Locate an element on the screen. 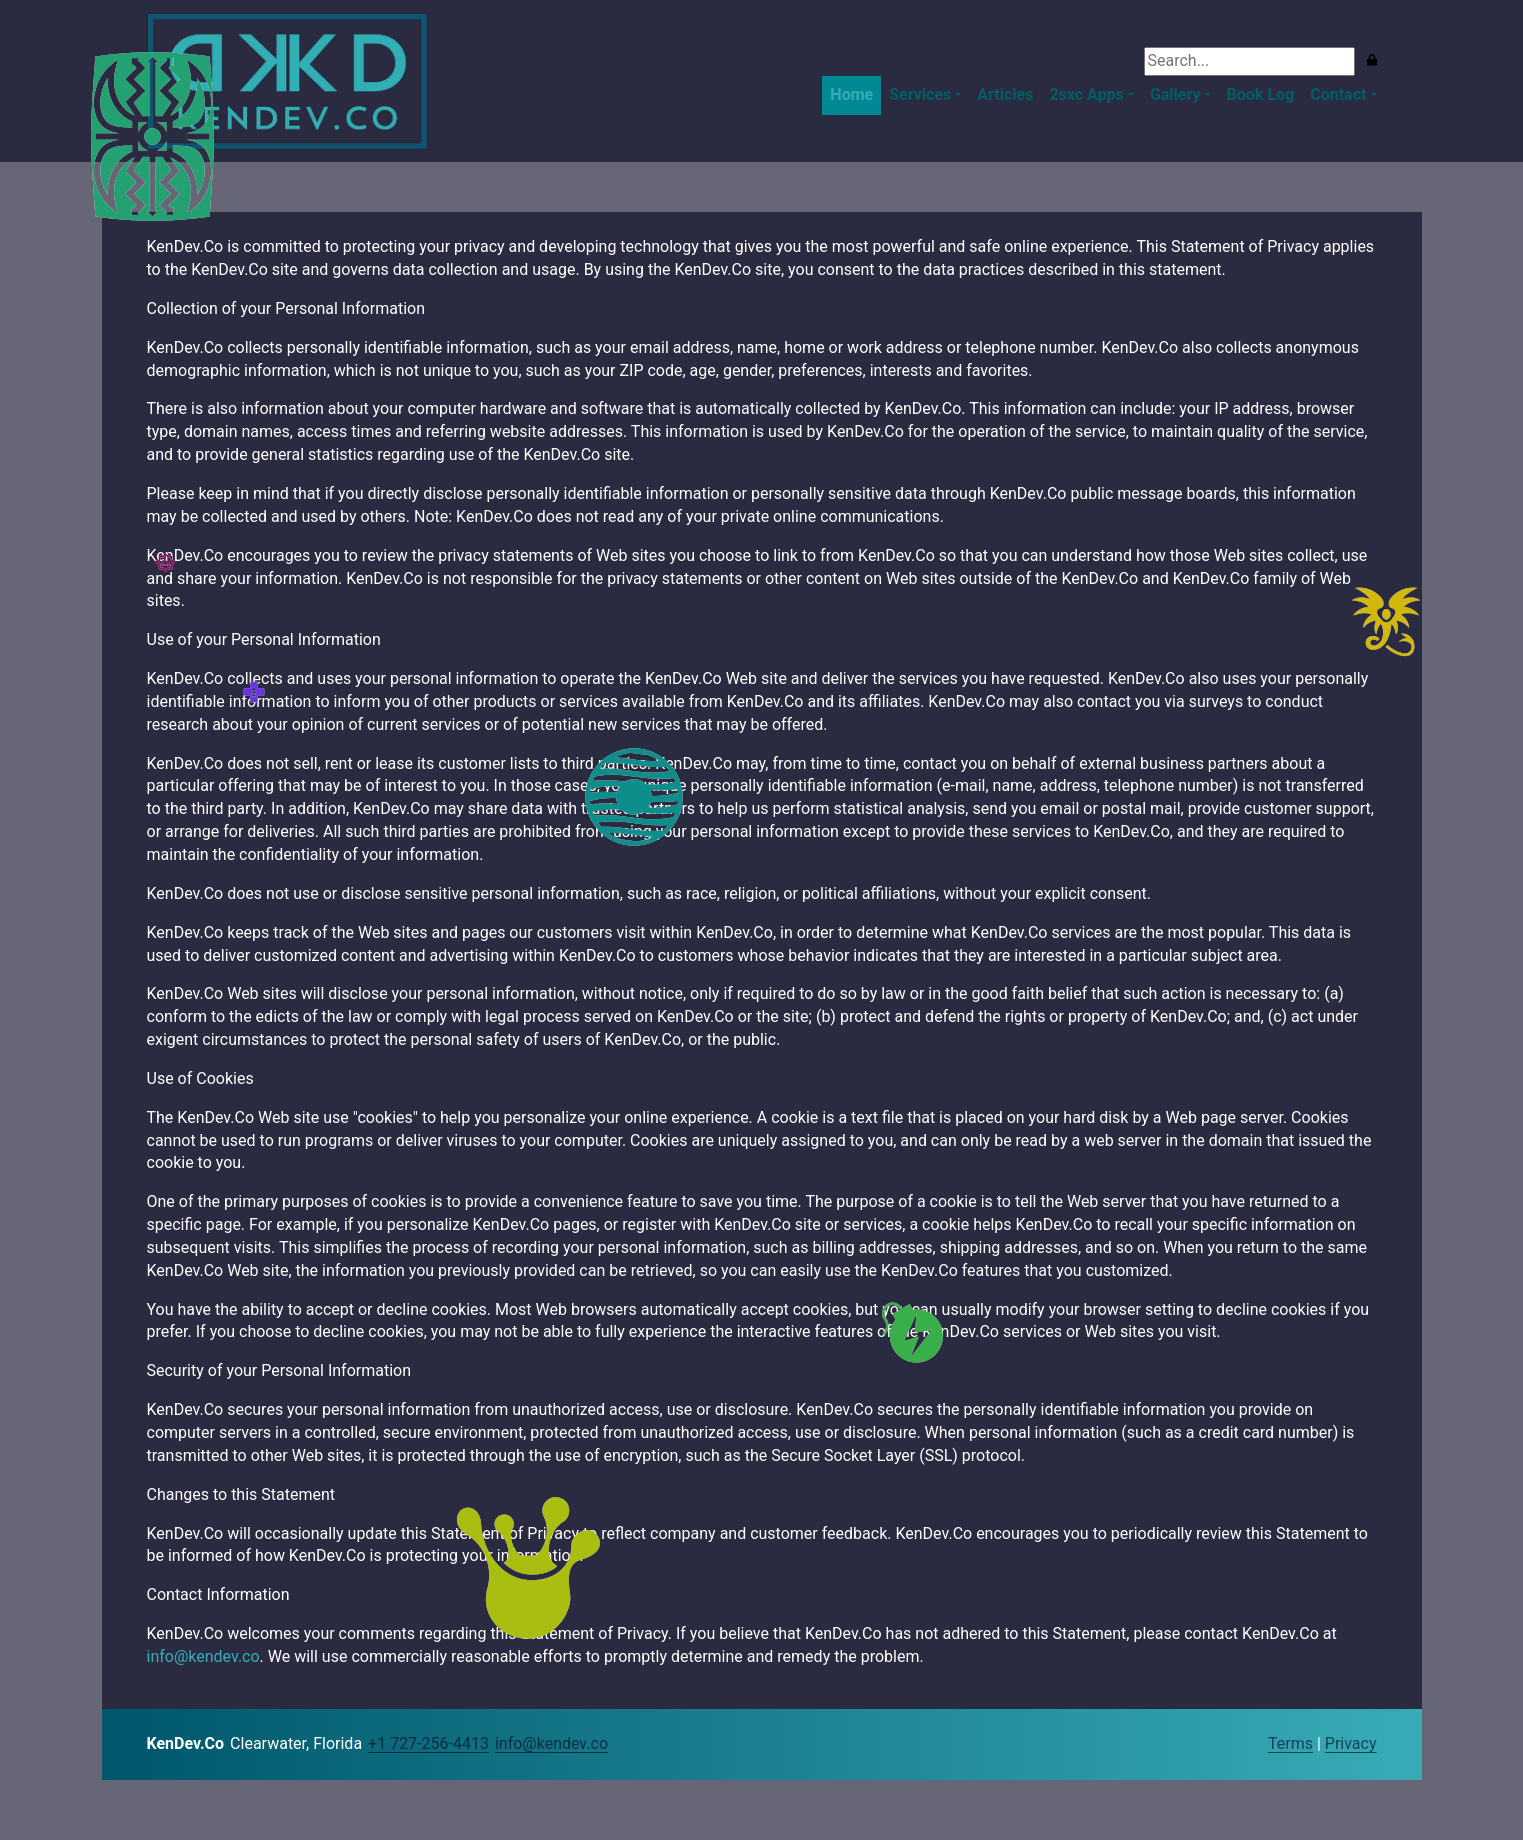 The image size is (1523, 1840). increase health or healing power-up is located at coordinates (254, 692).